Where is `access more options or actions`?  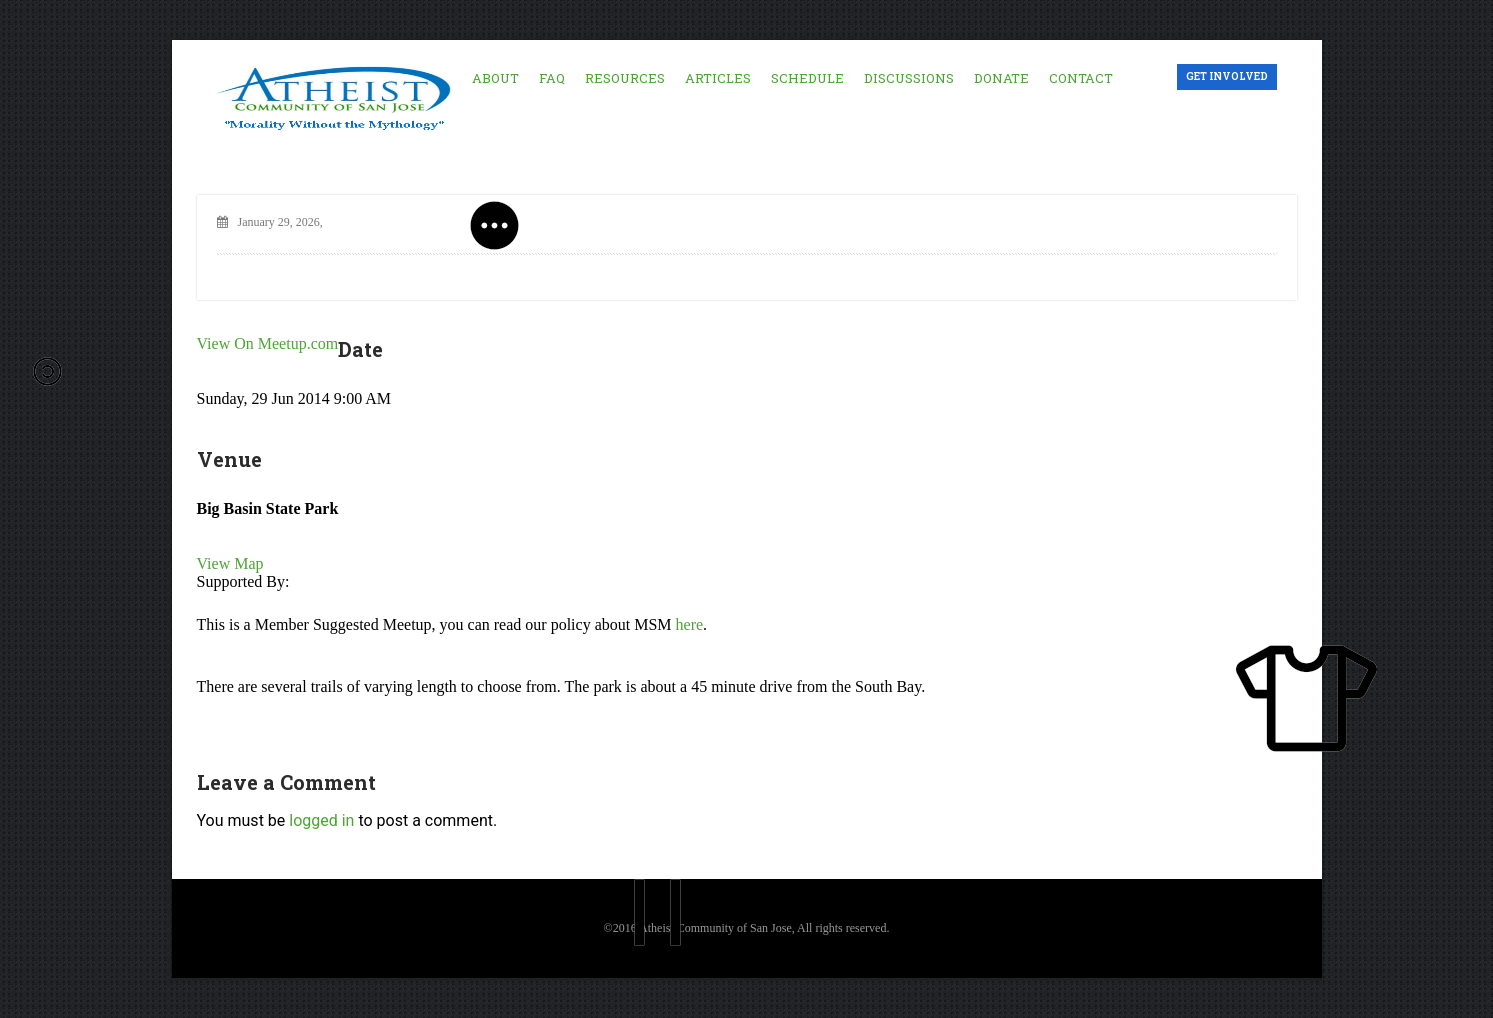 access more options or actions is located at coordinates (494, 225).